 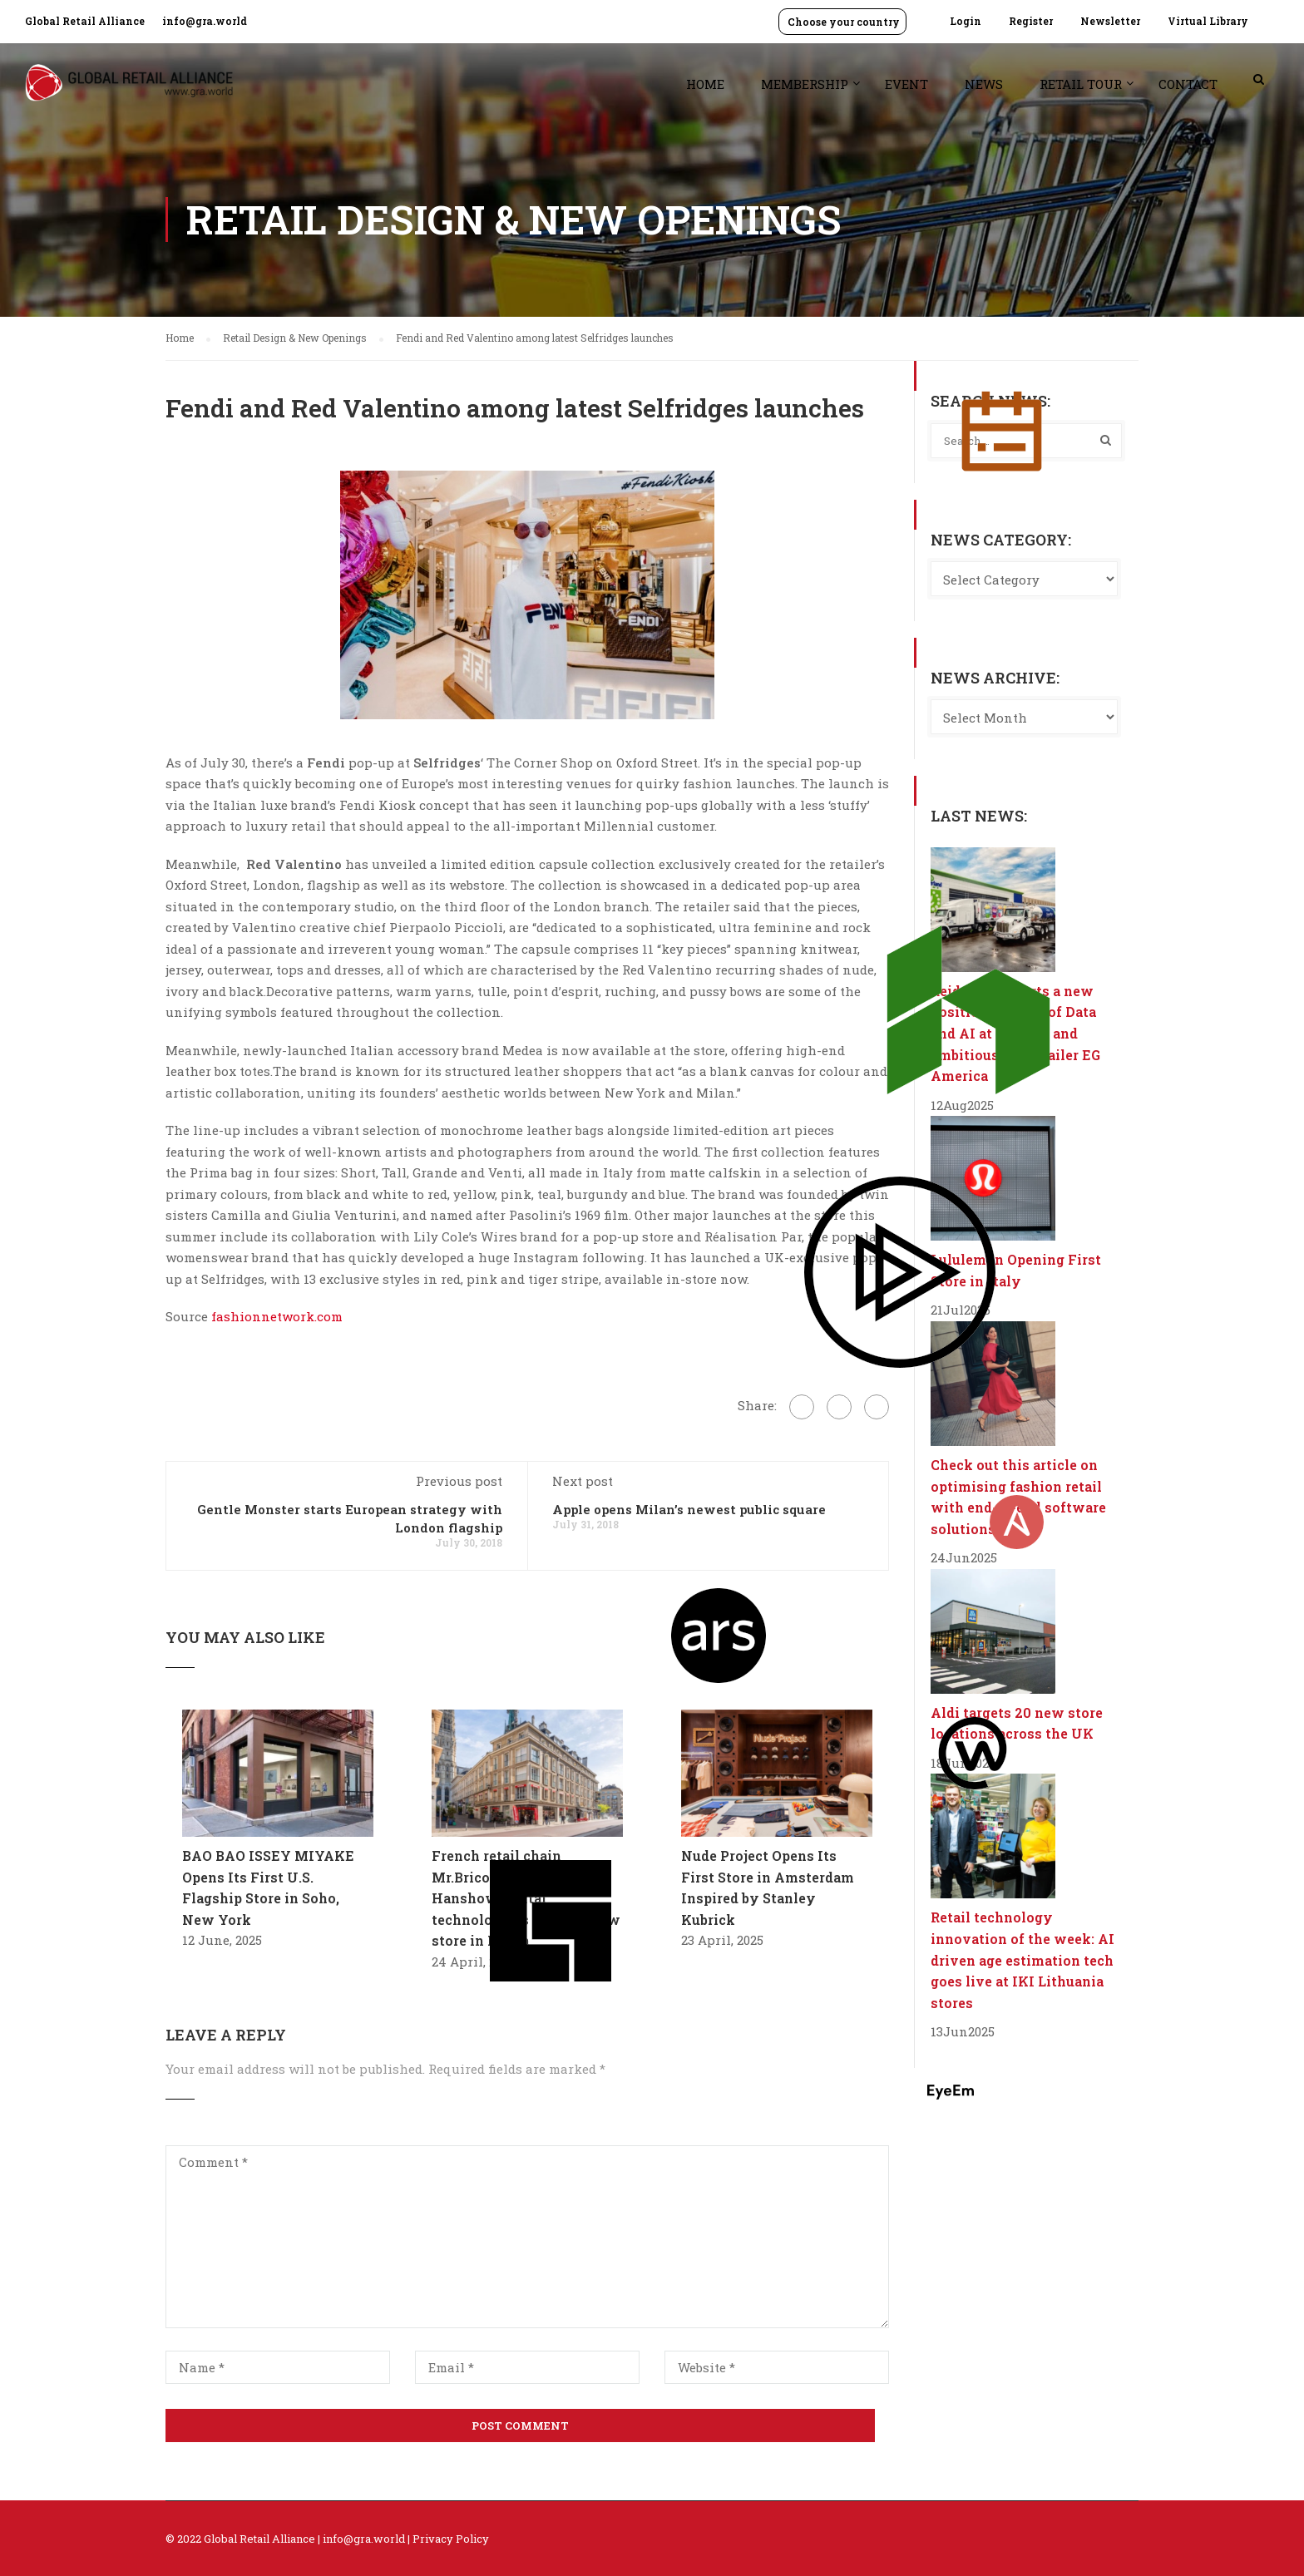 I want to click on open facebook gaming app, so click(x=551, y=1921).